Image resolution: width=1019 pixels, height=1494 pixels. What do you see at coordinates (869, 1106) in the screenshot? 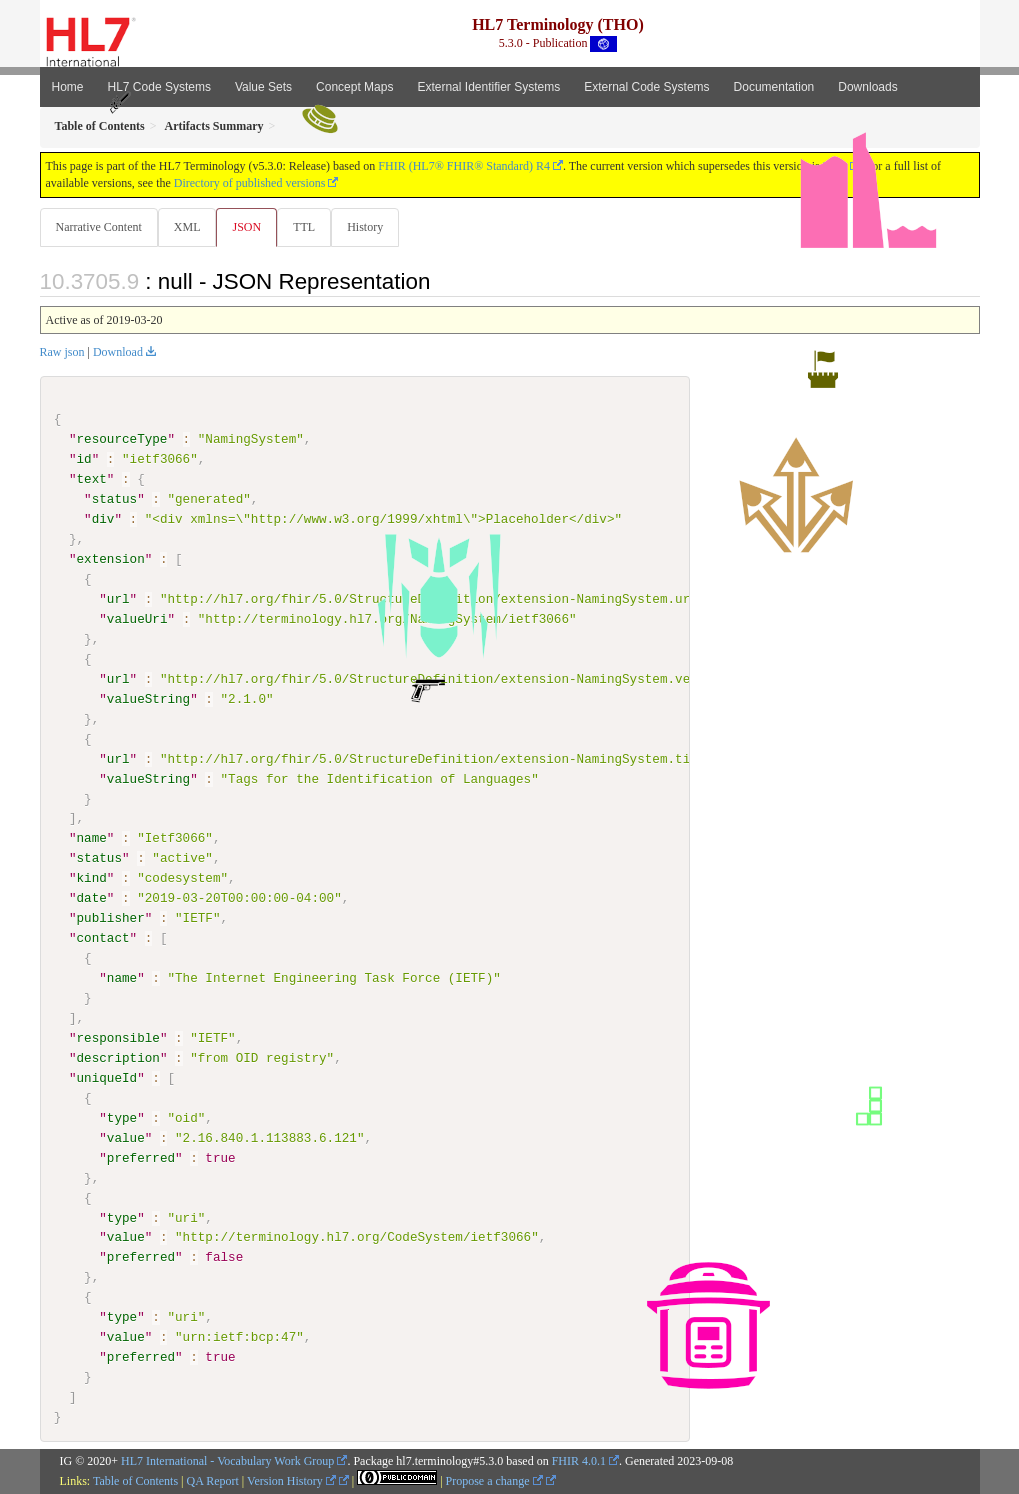
I see `represents a tetris J-block piece` at bounding box center [869, 1106].